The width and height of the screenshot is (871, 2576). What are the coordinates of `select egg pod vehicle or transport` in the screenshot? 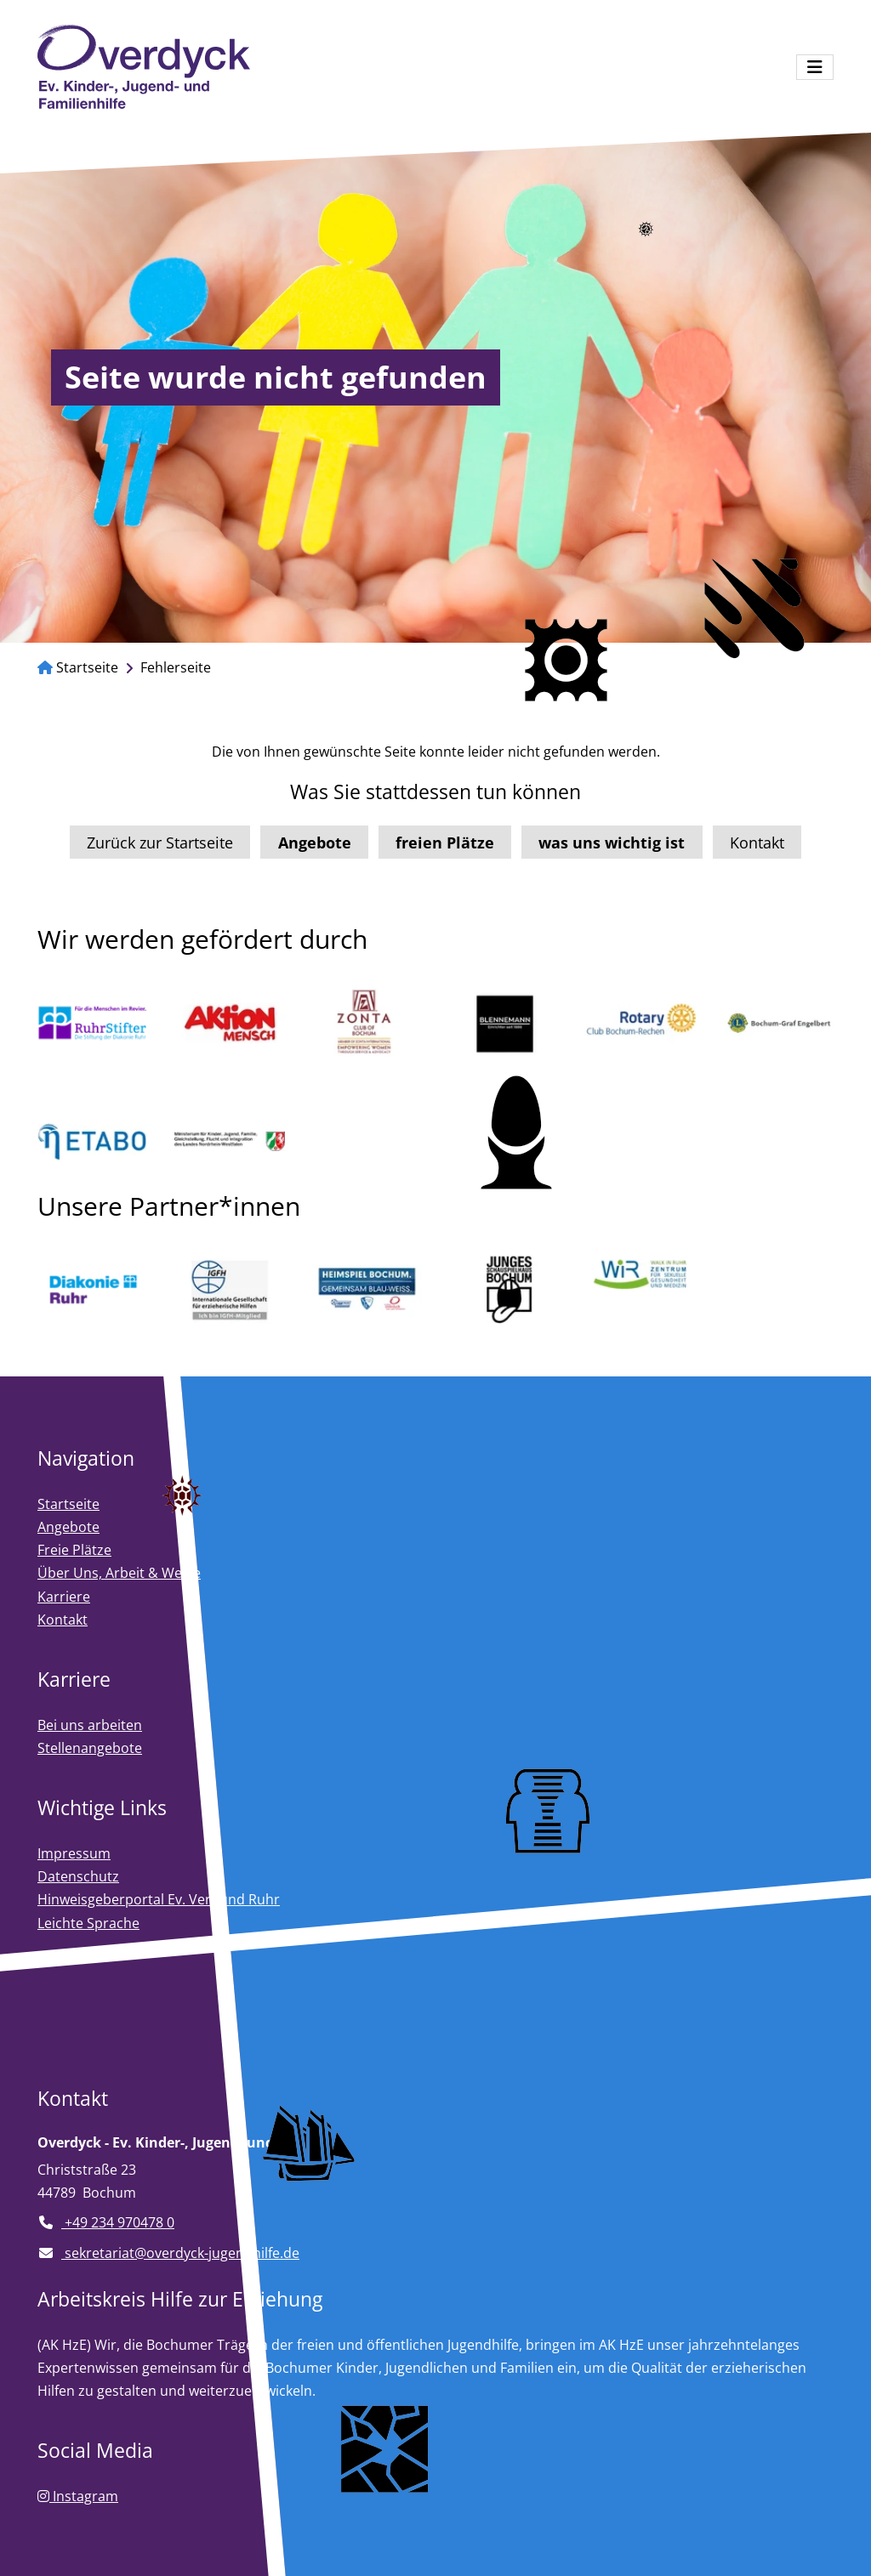 It's located at (516, 1132).